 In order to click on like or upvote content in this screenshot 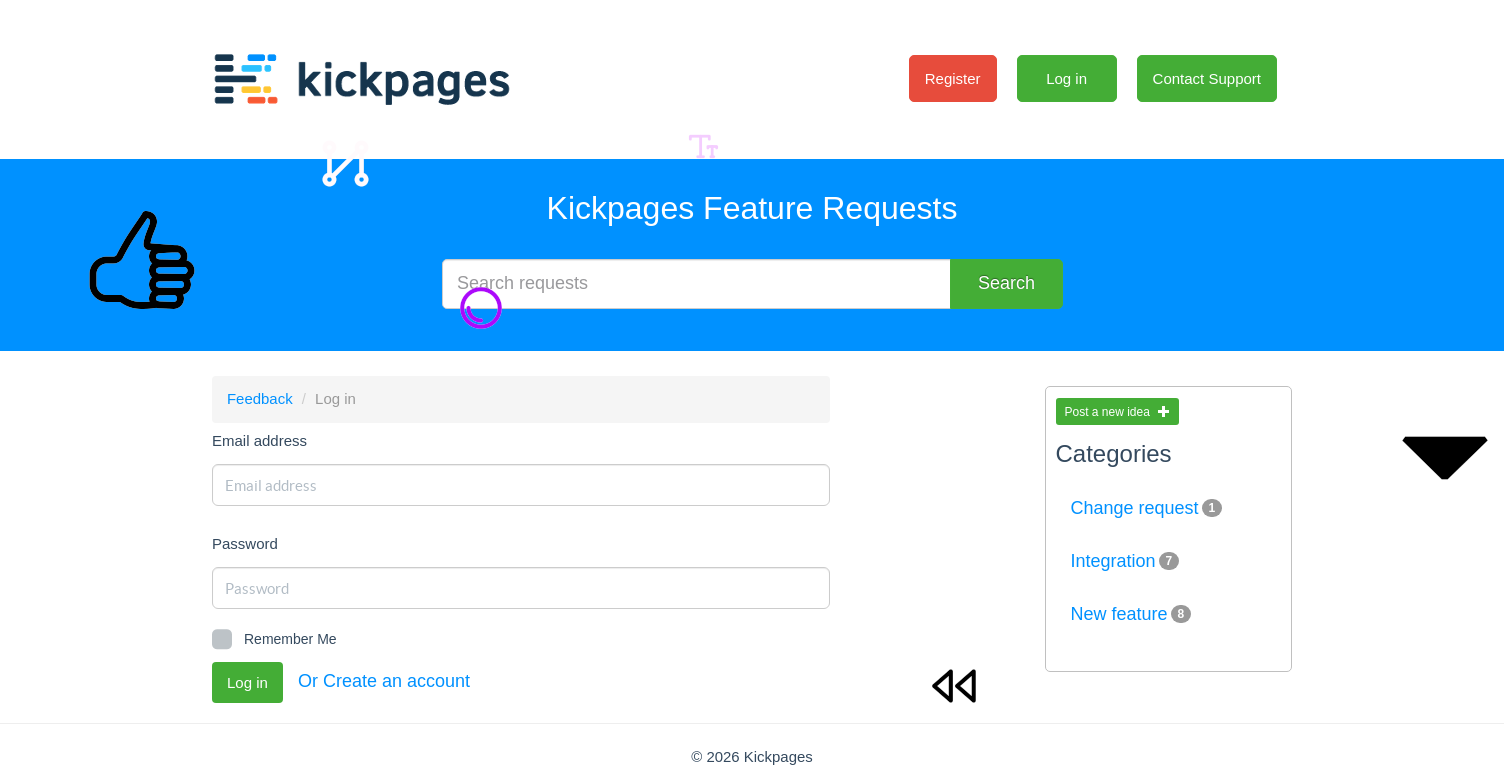, I will do `click(142, 260)`.